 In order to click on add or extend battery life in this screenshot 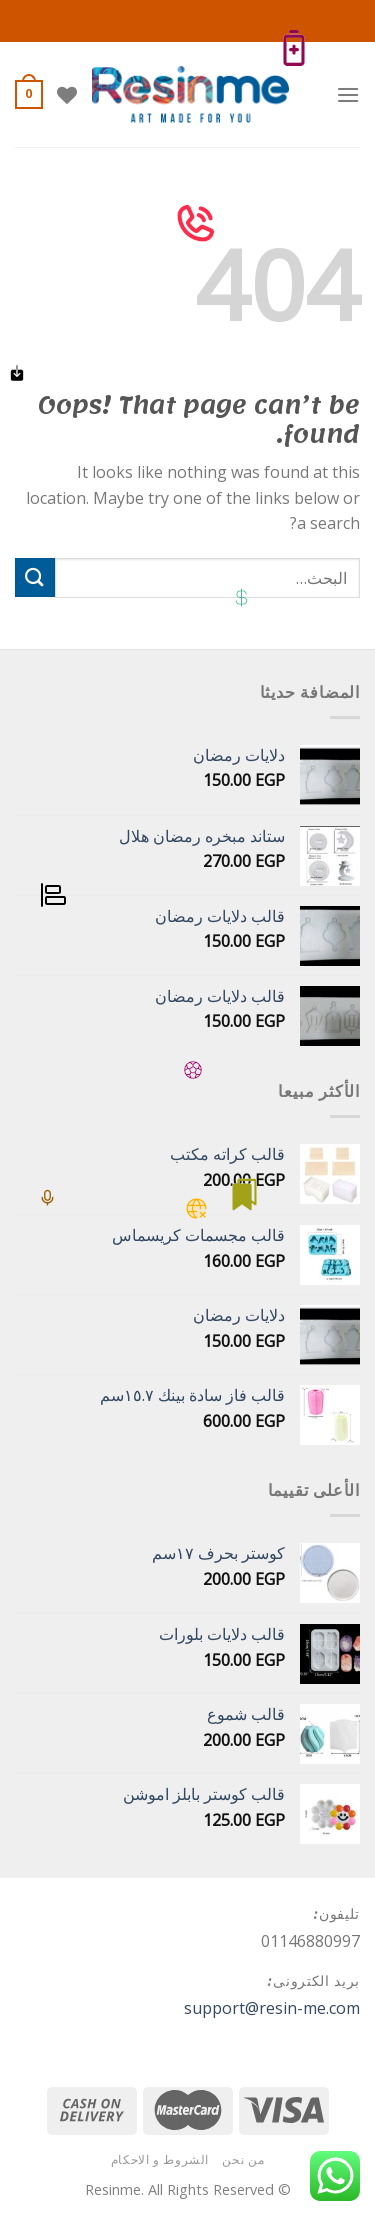, I will do `click(294, 48)`.